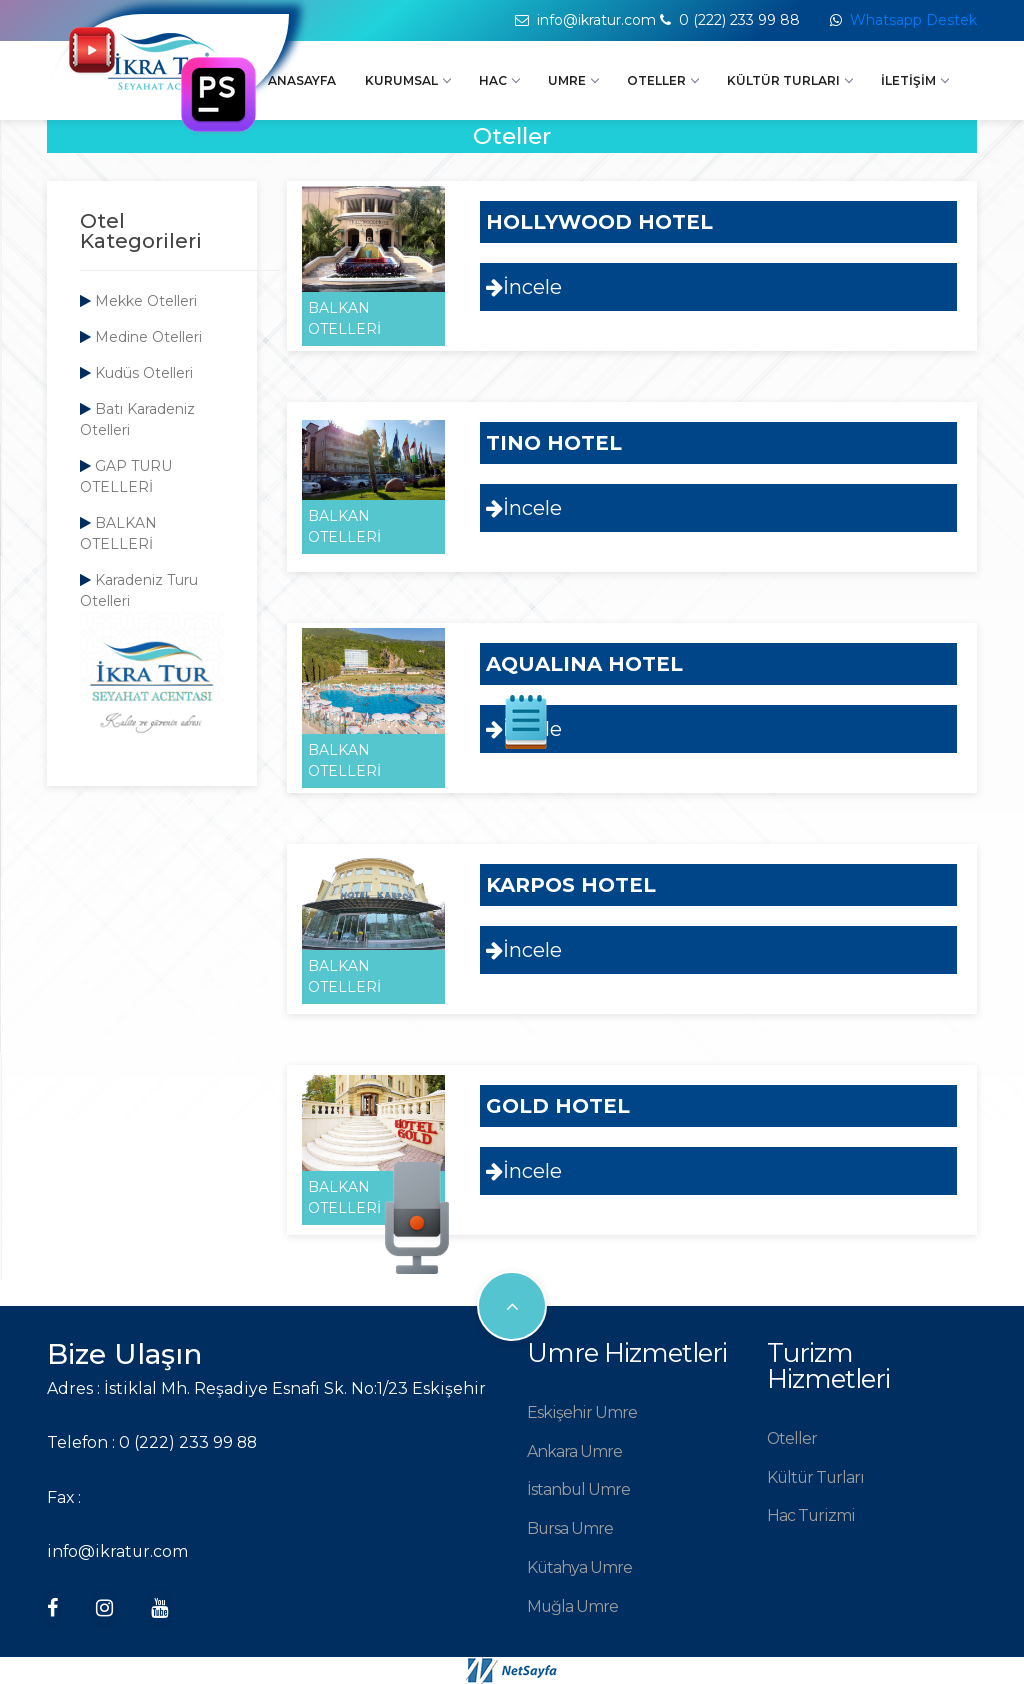 The image size is (1024, 1684). What do you see at coordinates (218, 94) in the screenshot?
I see `open phpstorm ide` at bounding box center [218, 94].